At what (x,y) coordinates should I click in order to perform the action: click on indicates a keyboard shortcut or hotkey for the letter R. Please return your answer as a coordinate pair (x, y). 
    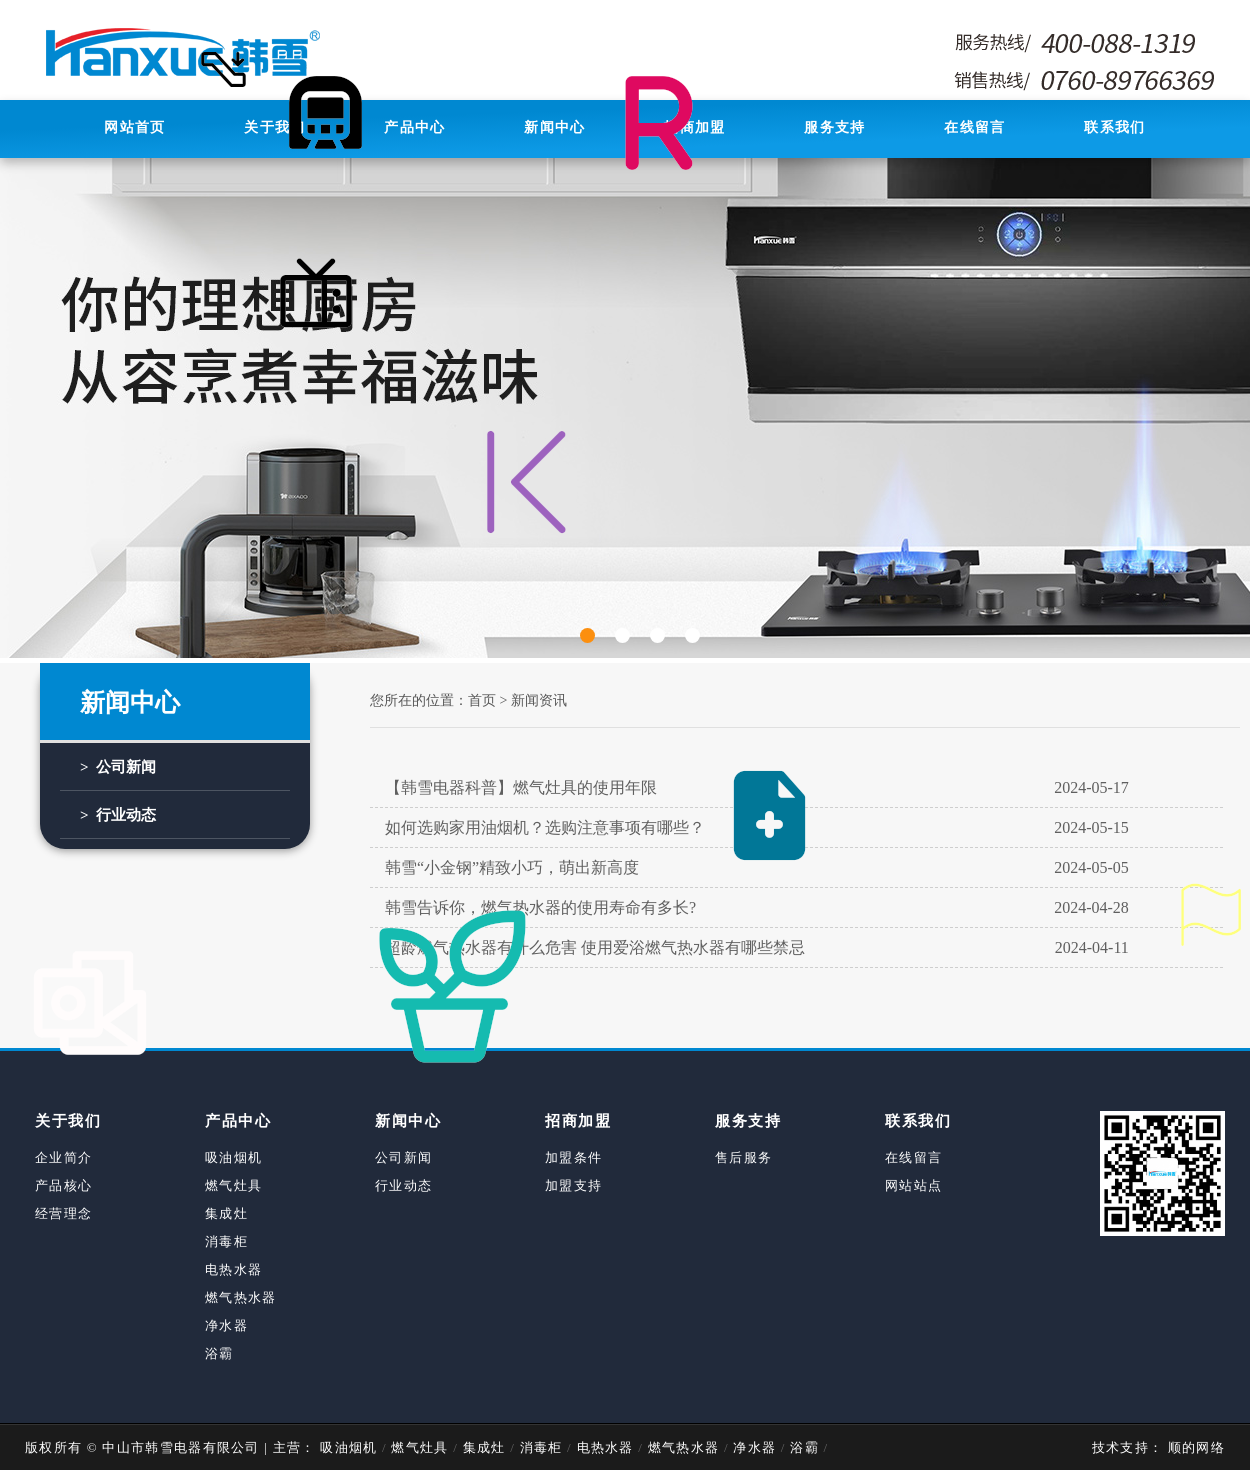
    Looking at the image, I should click on (659, 123).